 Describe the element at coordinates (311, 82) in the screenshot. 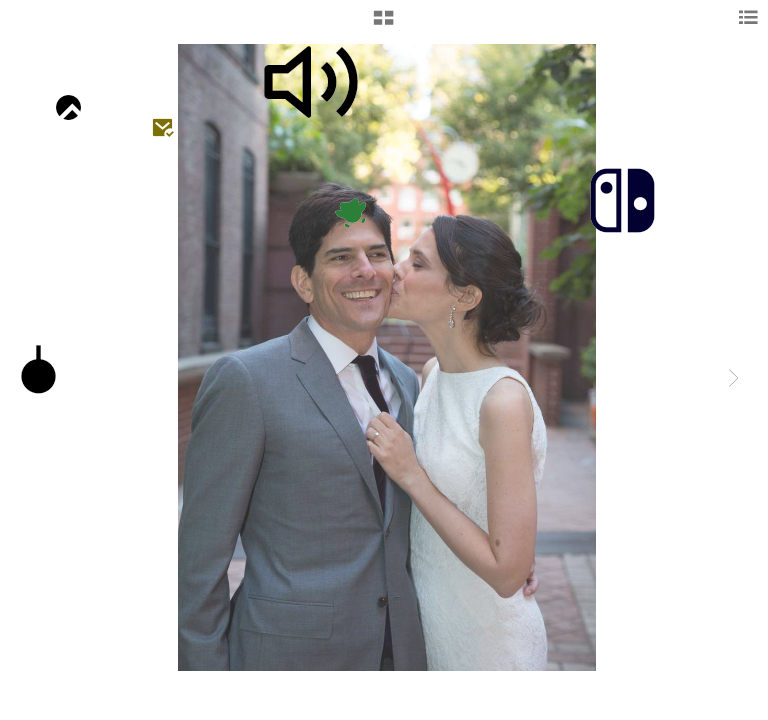

I see `increase audio volume` at that location.